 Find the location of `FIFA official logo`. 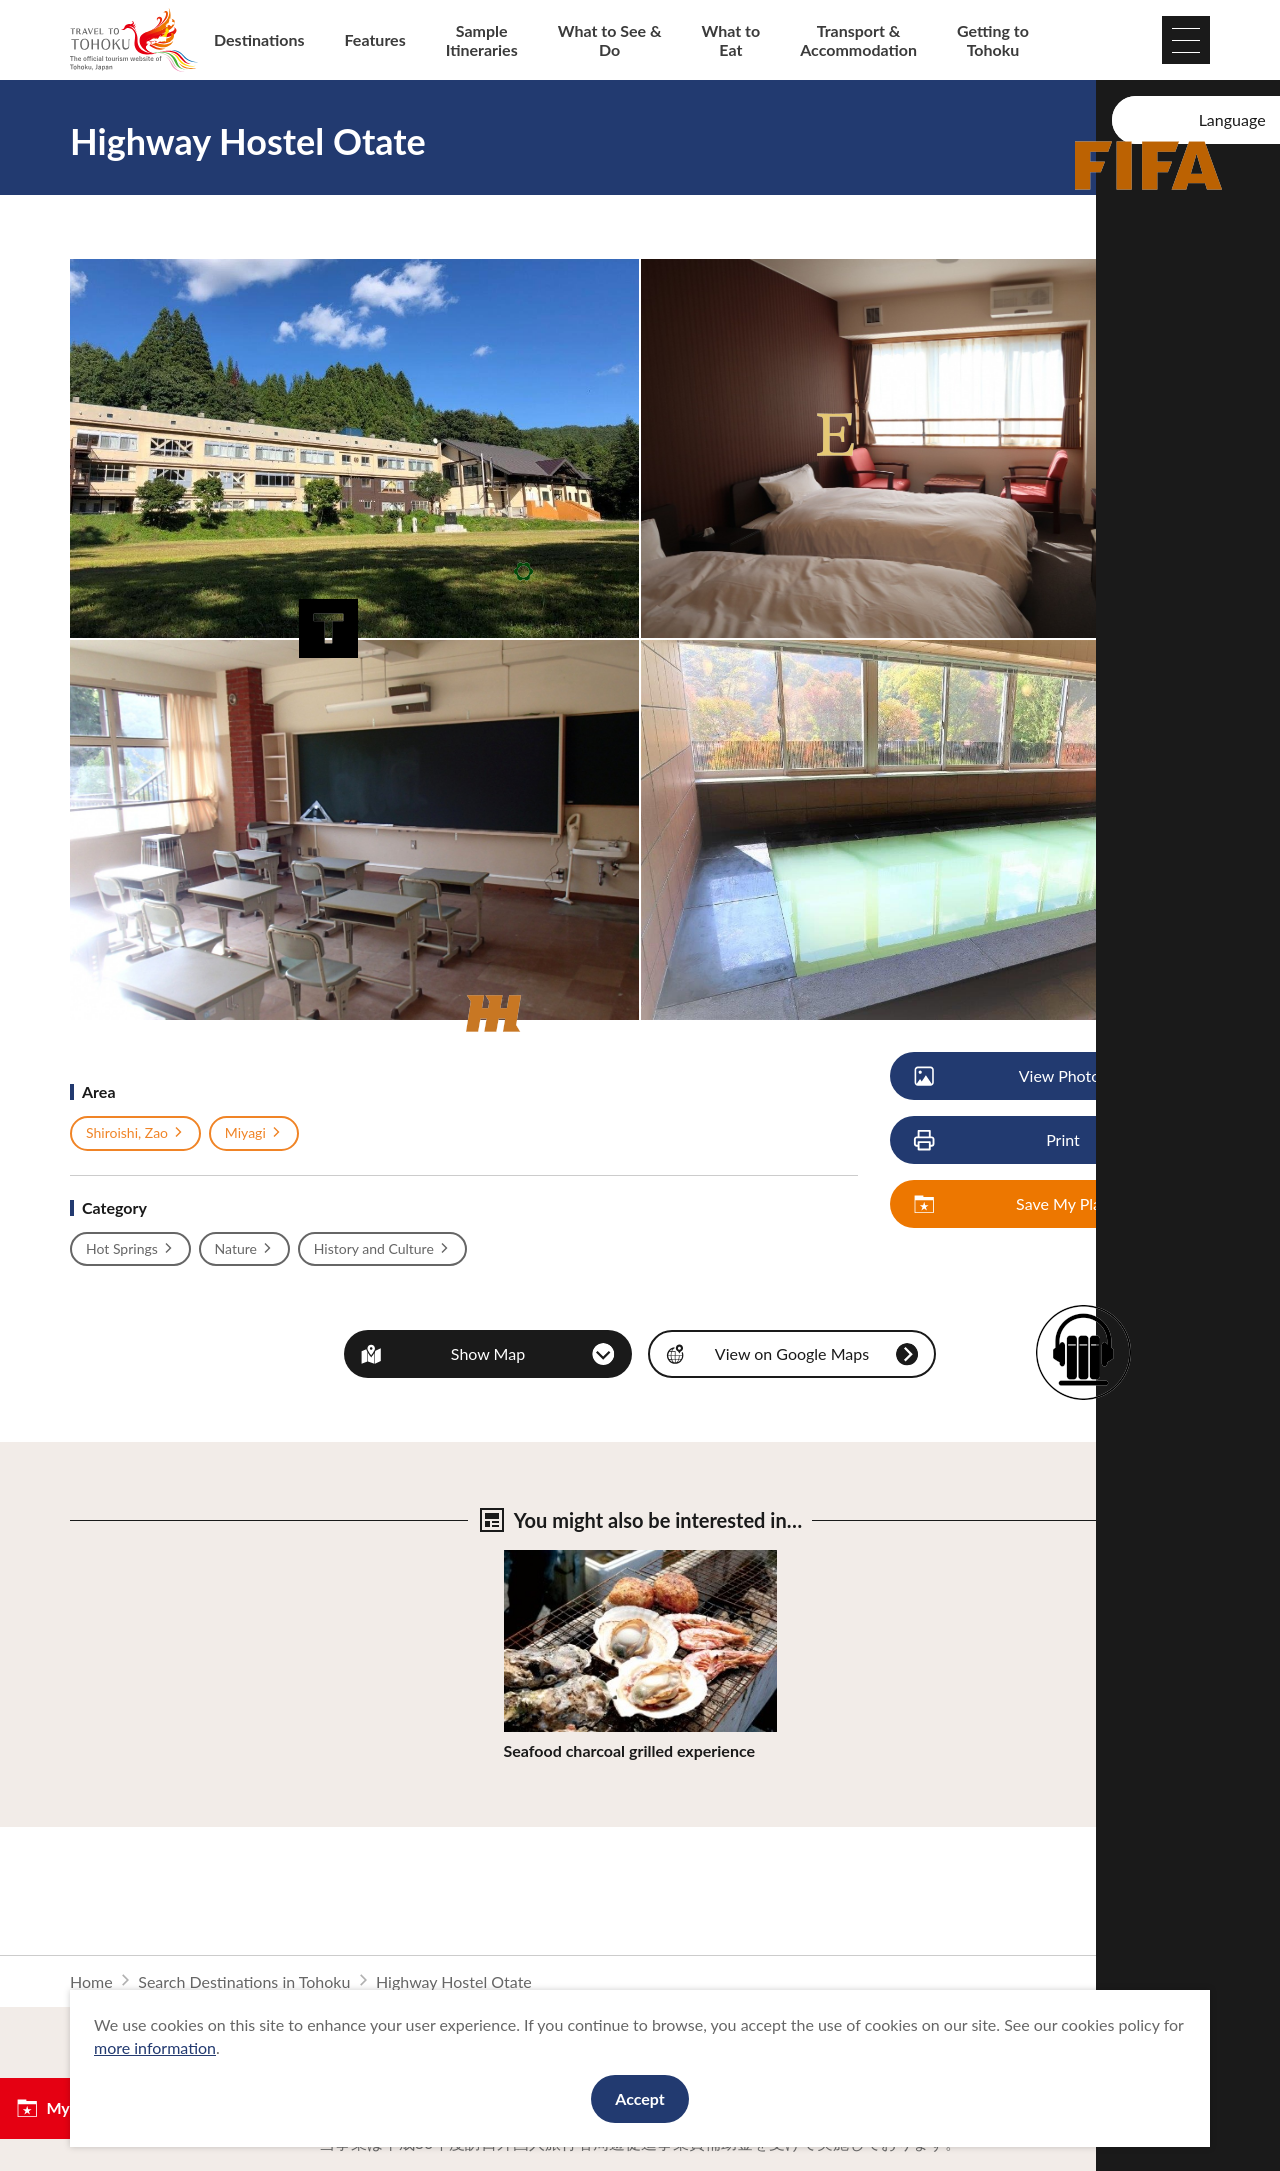

FIFA official logo is located at coordinates (1148, 165).